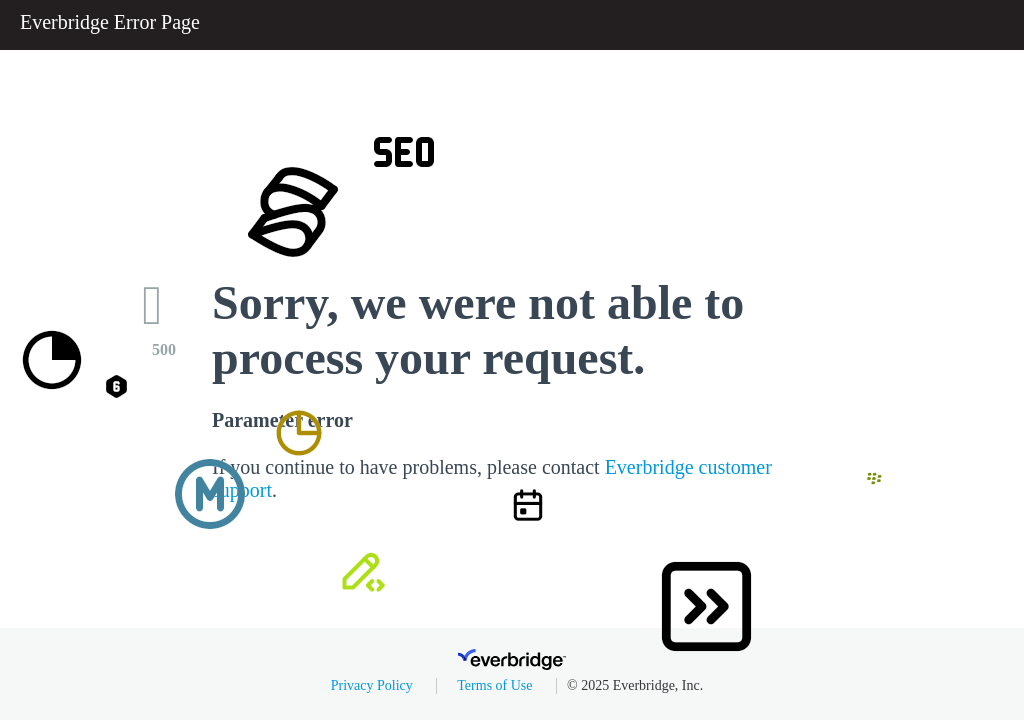 This screenshot has height=720, width=1024. What do you see at coordinates (52, 360) in the screenshot?
I see `indicates 25% progress or completion` at bounding box center [52, 360].